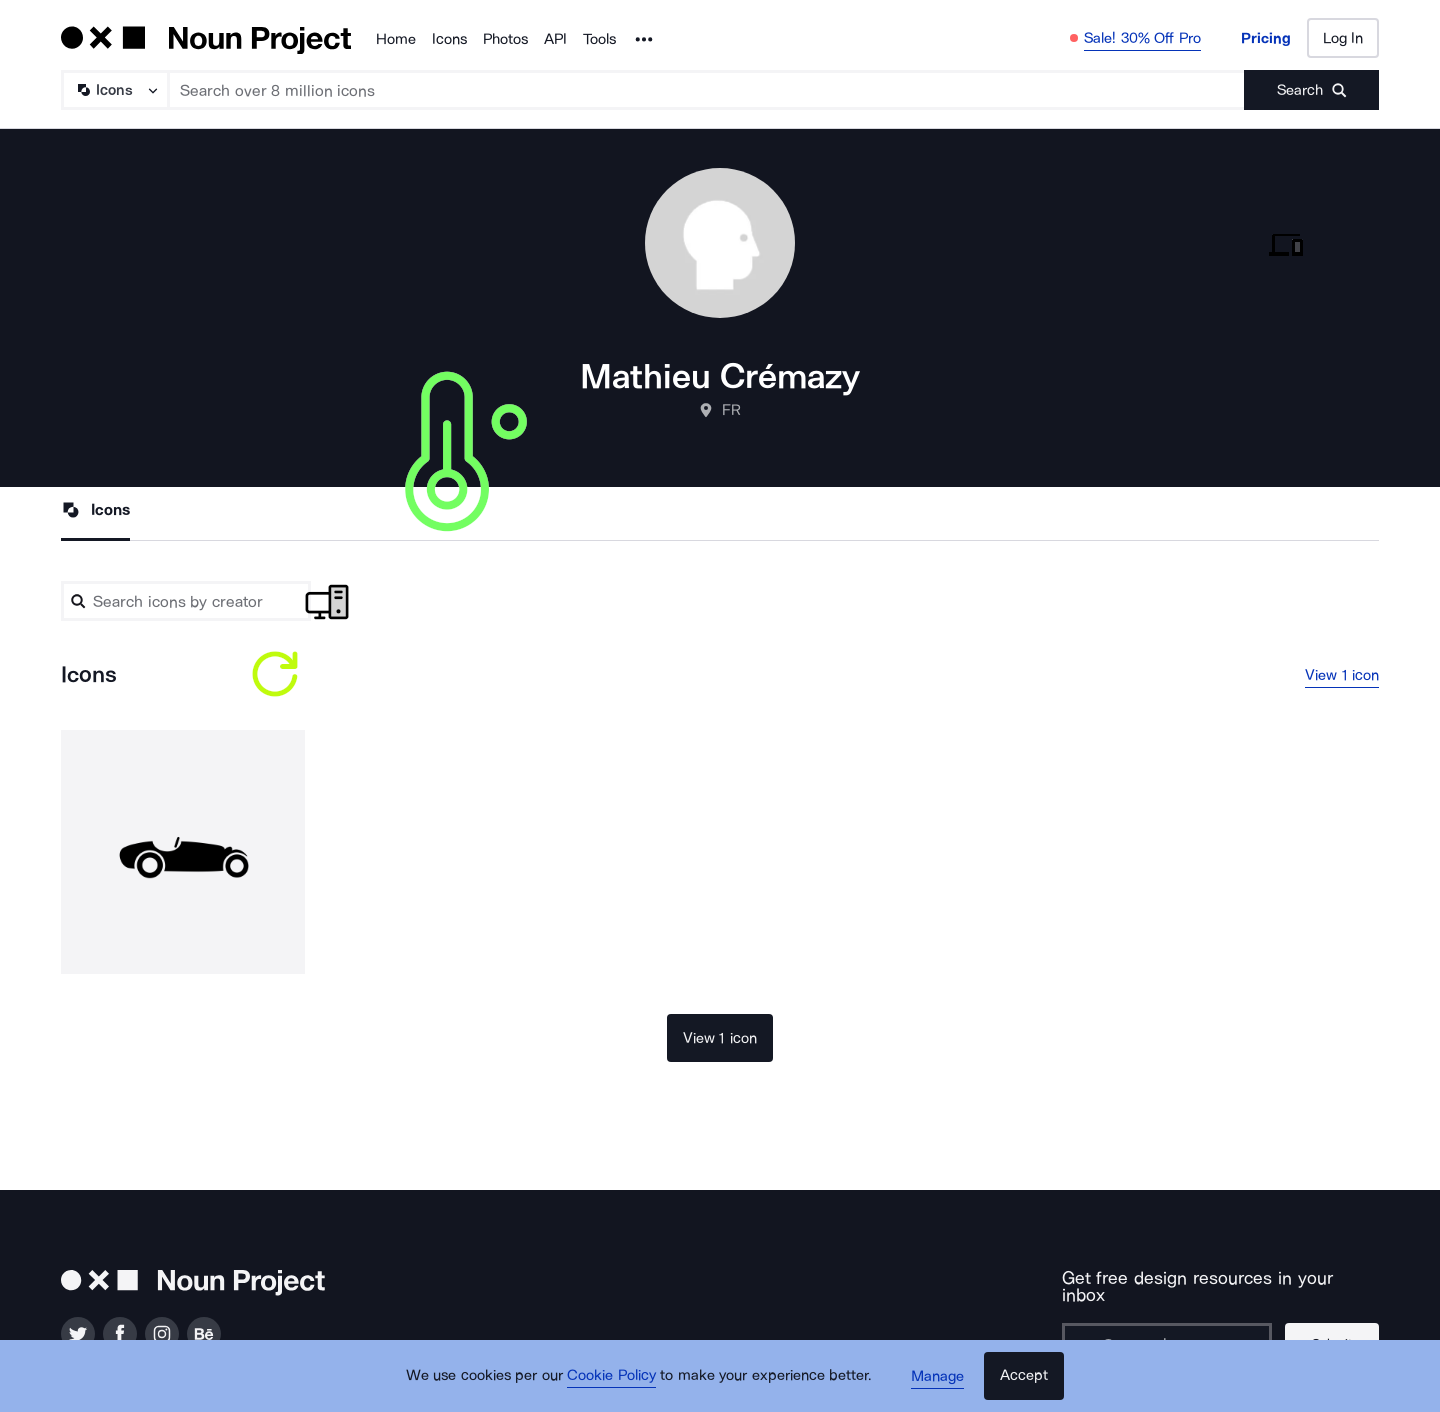 This screenshot has width=1440, height=1412. I want to click on view connected devices, so click(1286, 245).